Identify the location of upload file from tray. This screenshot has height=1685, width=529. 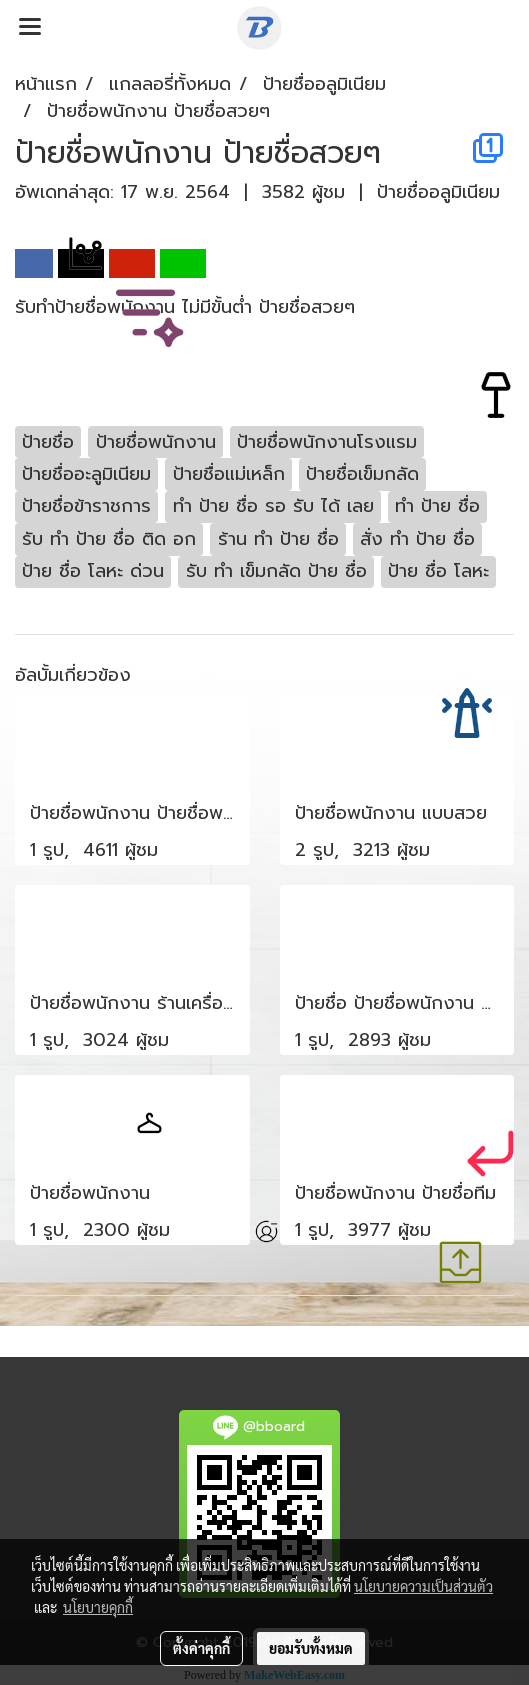
(460, 1262).